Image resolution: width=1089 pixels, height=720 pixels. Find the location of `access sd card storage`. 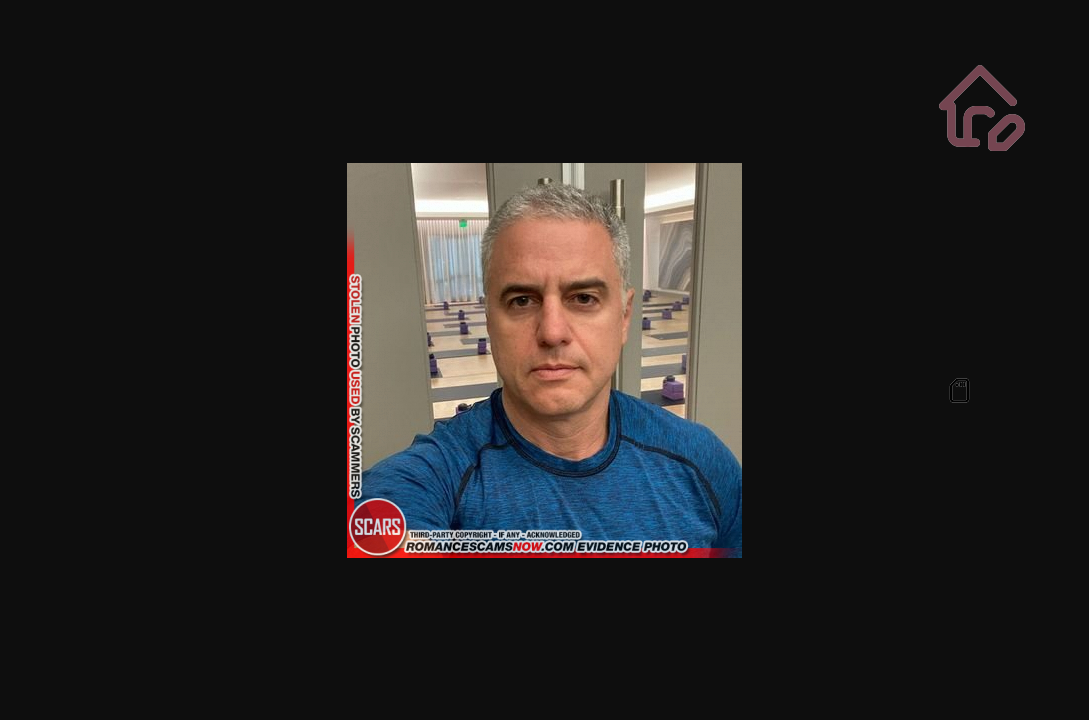

access sd card storage is located at coordinates (959, 390).